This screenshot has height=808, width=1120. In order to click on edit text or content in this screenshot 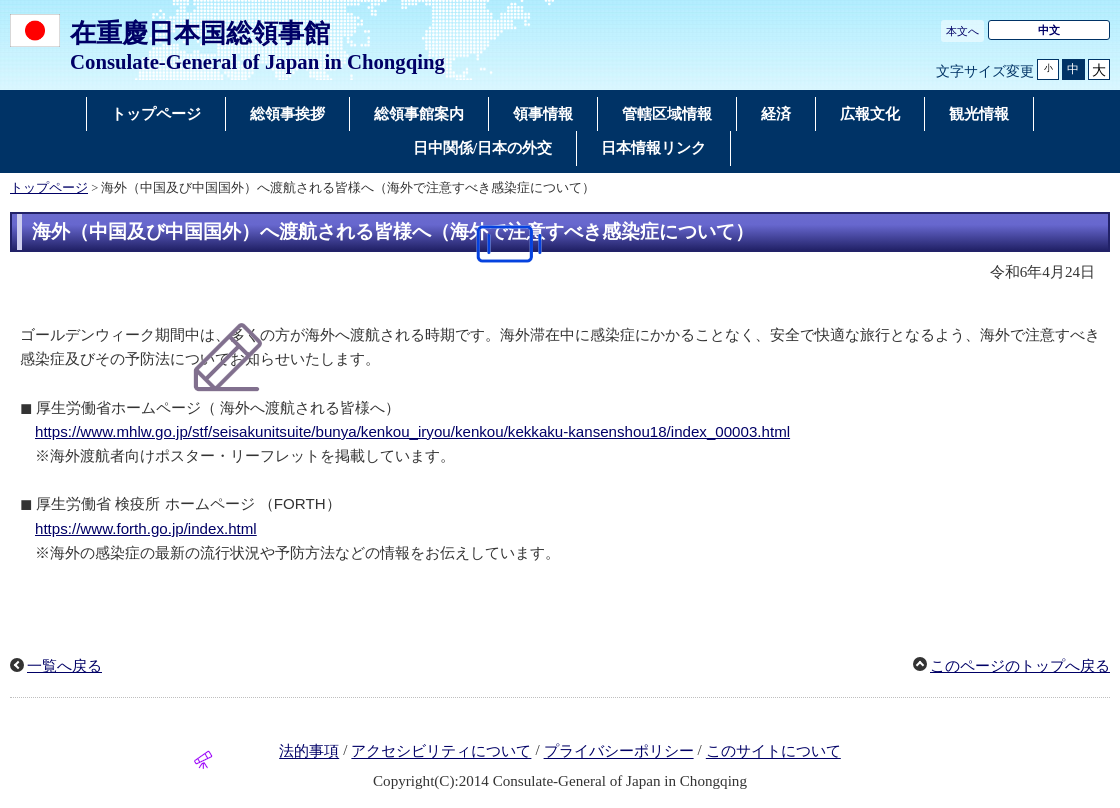, I will do `click(226, 358)`.